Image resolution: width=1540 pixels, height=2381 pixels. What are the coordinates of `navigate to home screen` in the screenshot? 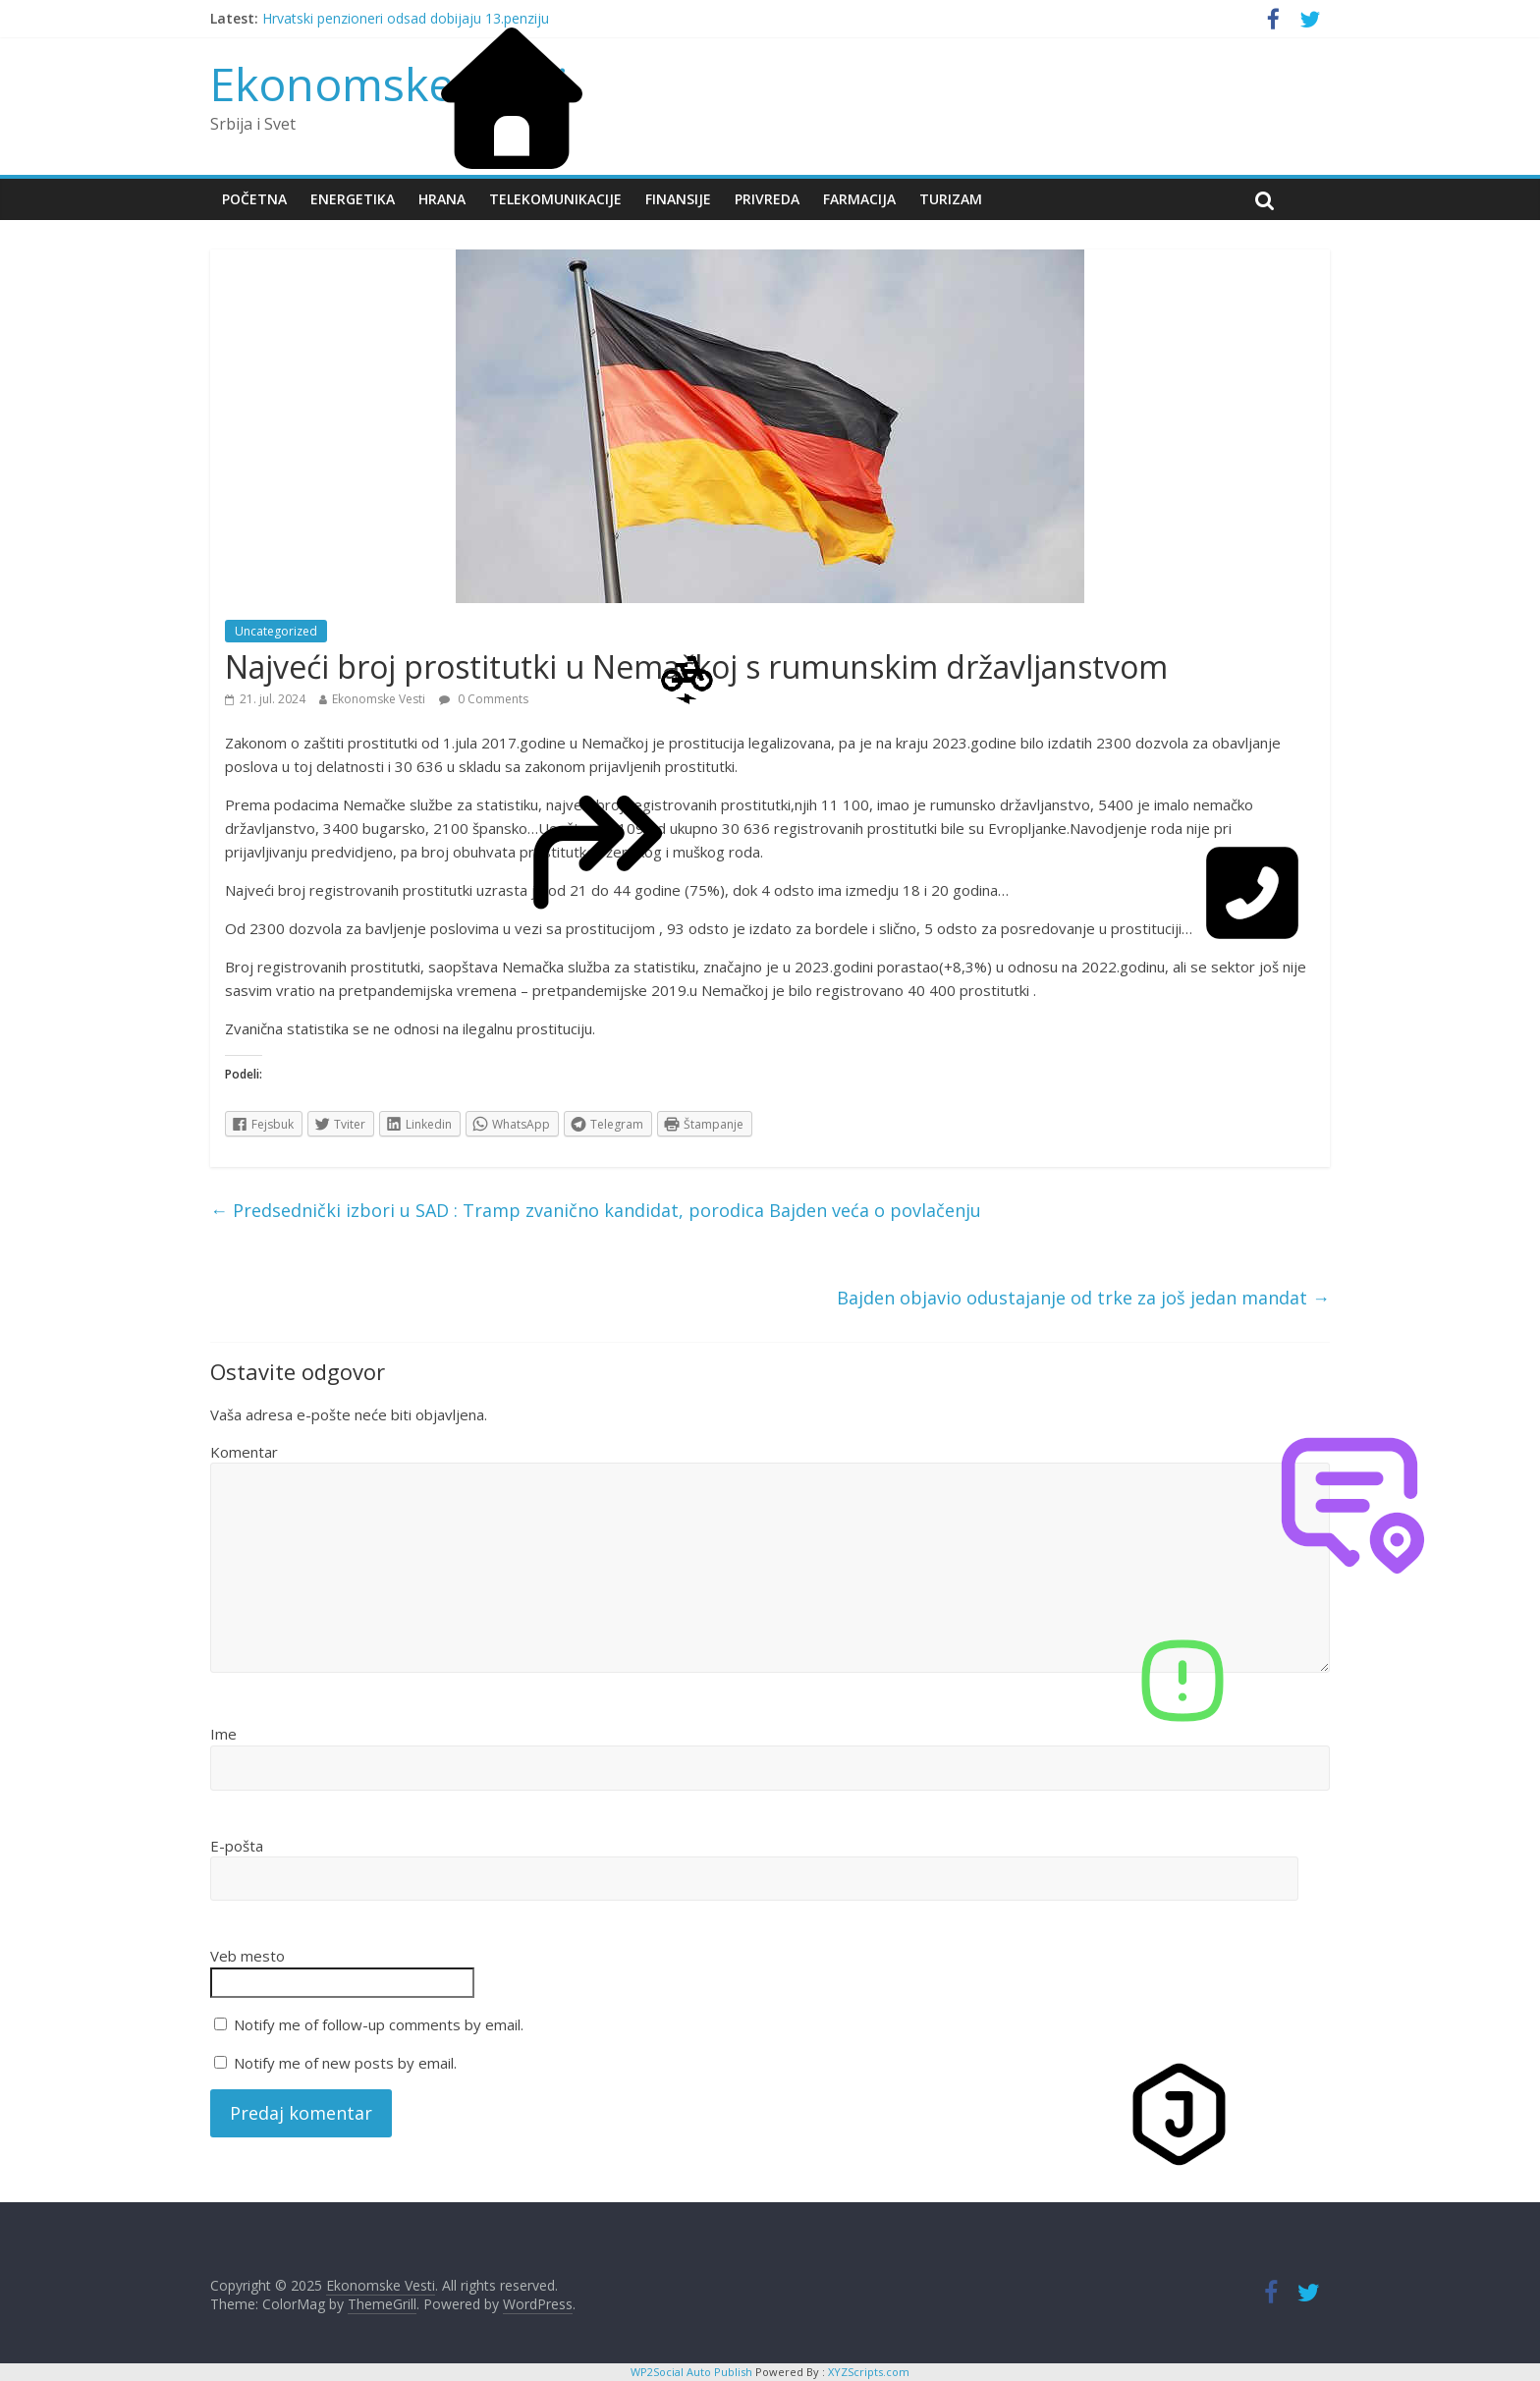 It's located at (512, 98).